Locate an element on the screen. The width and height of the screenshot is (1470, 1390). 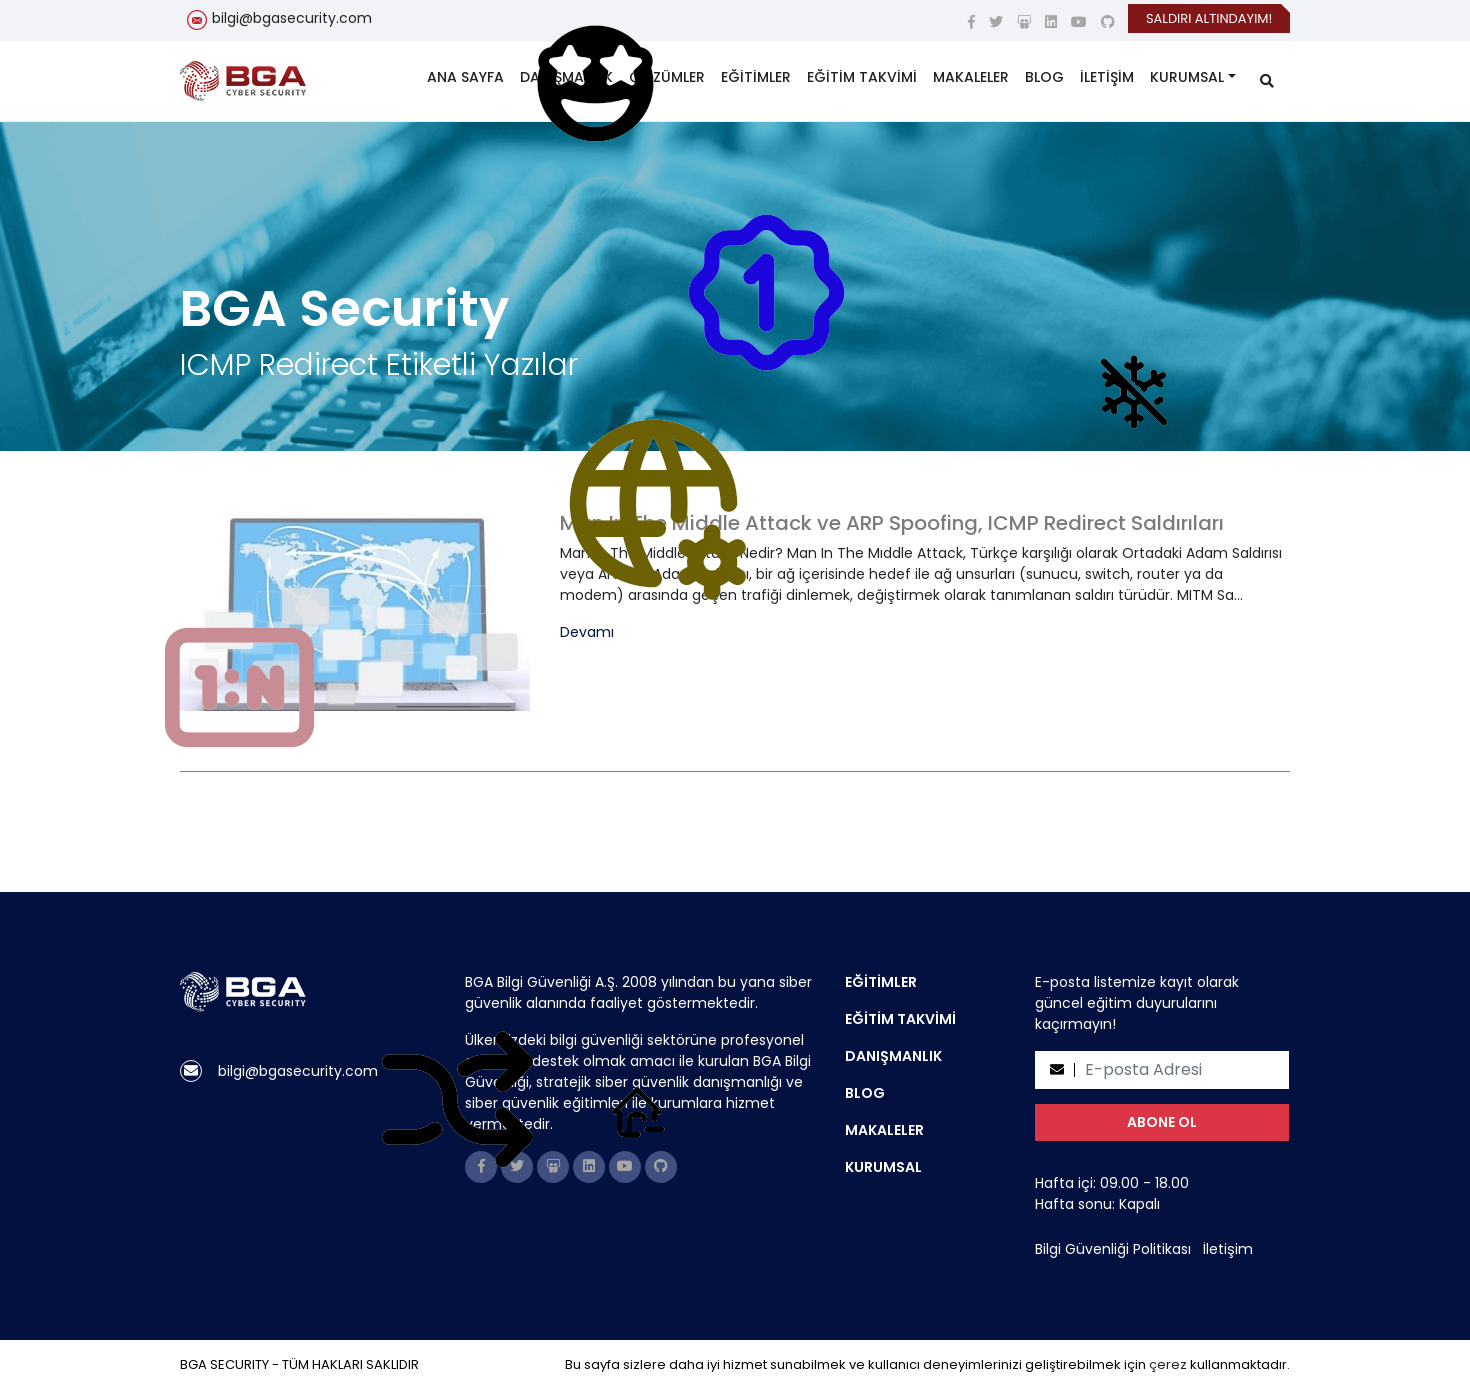
remove a property from your saved homes is located at coordinates (637, 1112).